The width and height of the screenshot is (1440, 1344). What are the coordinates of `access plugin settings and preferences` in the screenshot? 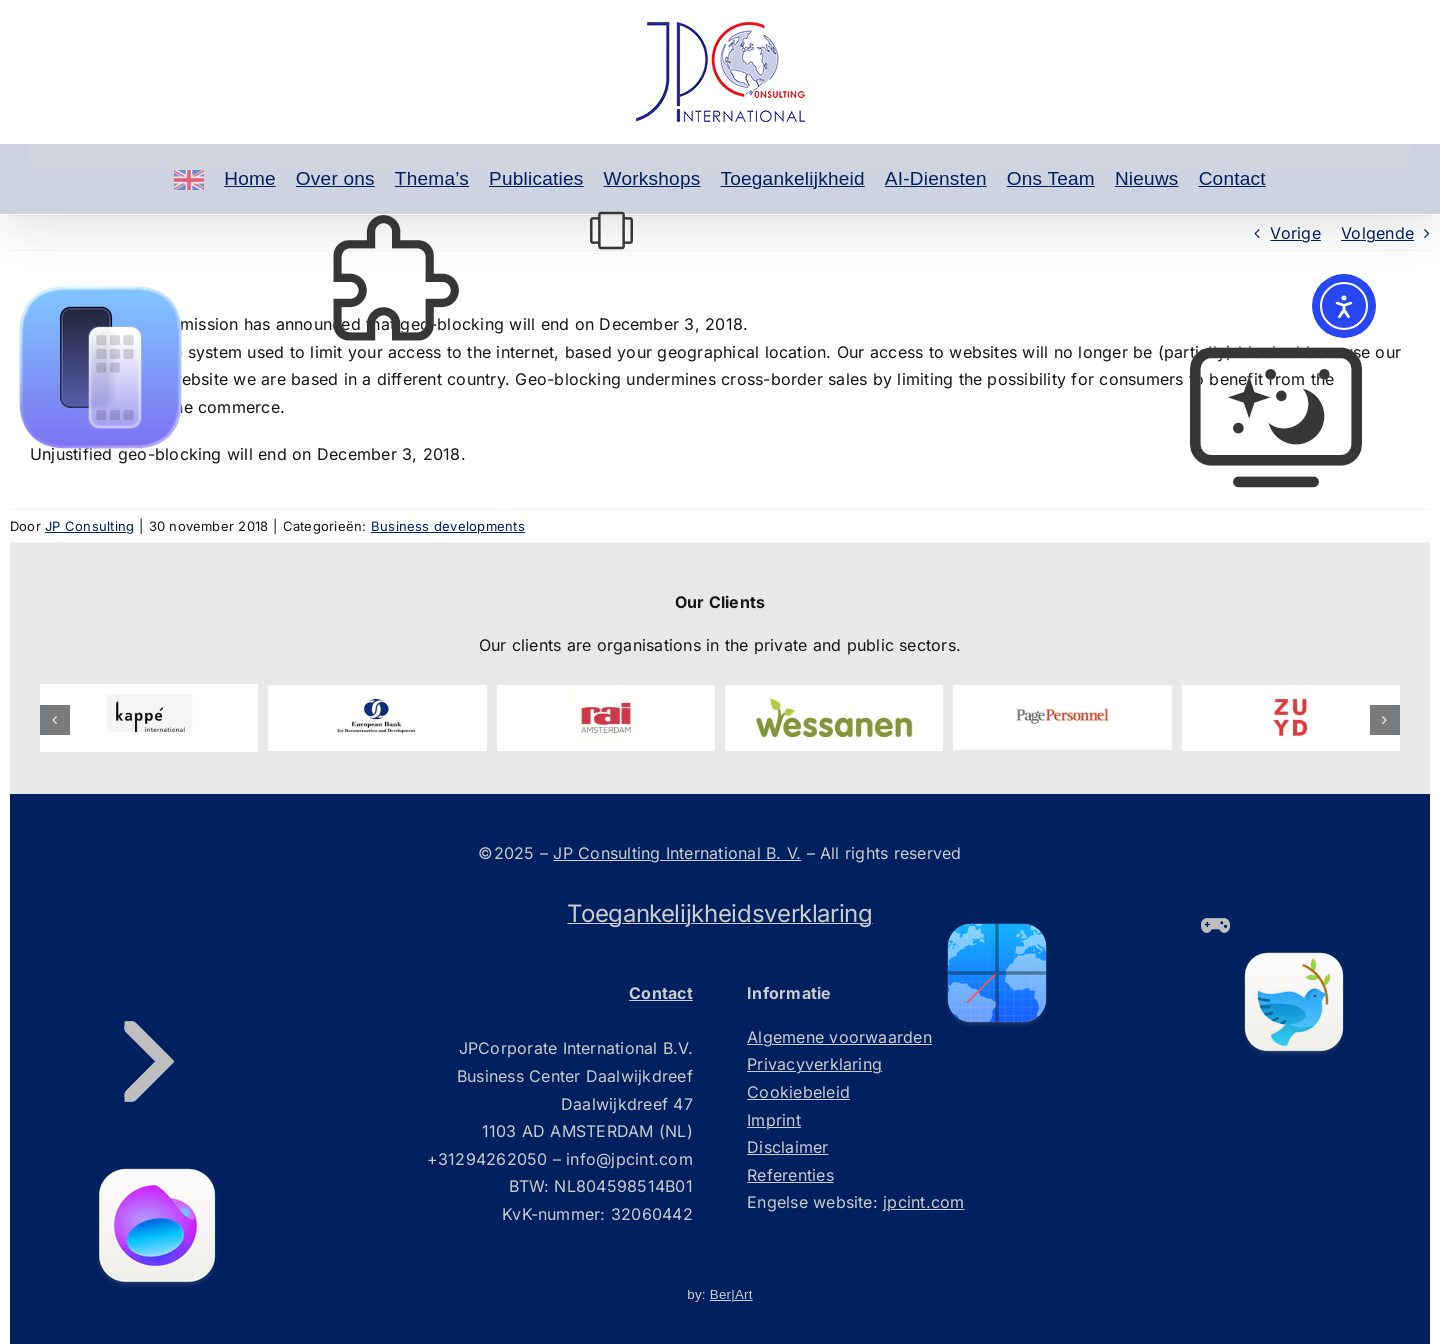 It's located at (392, 282).